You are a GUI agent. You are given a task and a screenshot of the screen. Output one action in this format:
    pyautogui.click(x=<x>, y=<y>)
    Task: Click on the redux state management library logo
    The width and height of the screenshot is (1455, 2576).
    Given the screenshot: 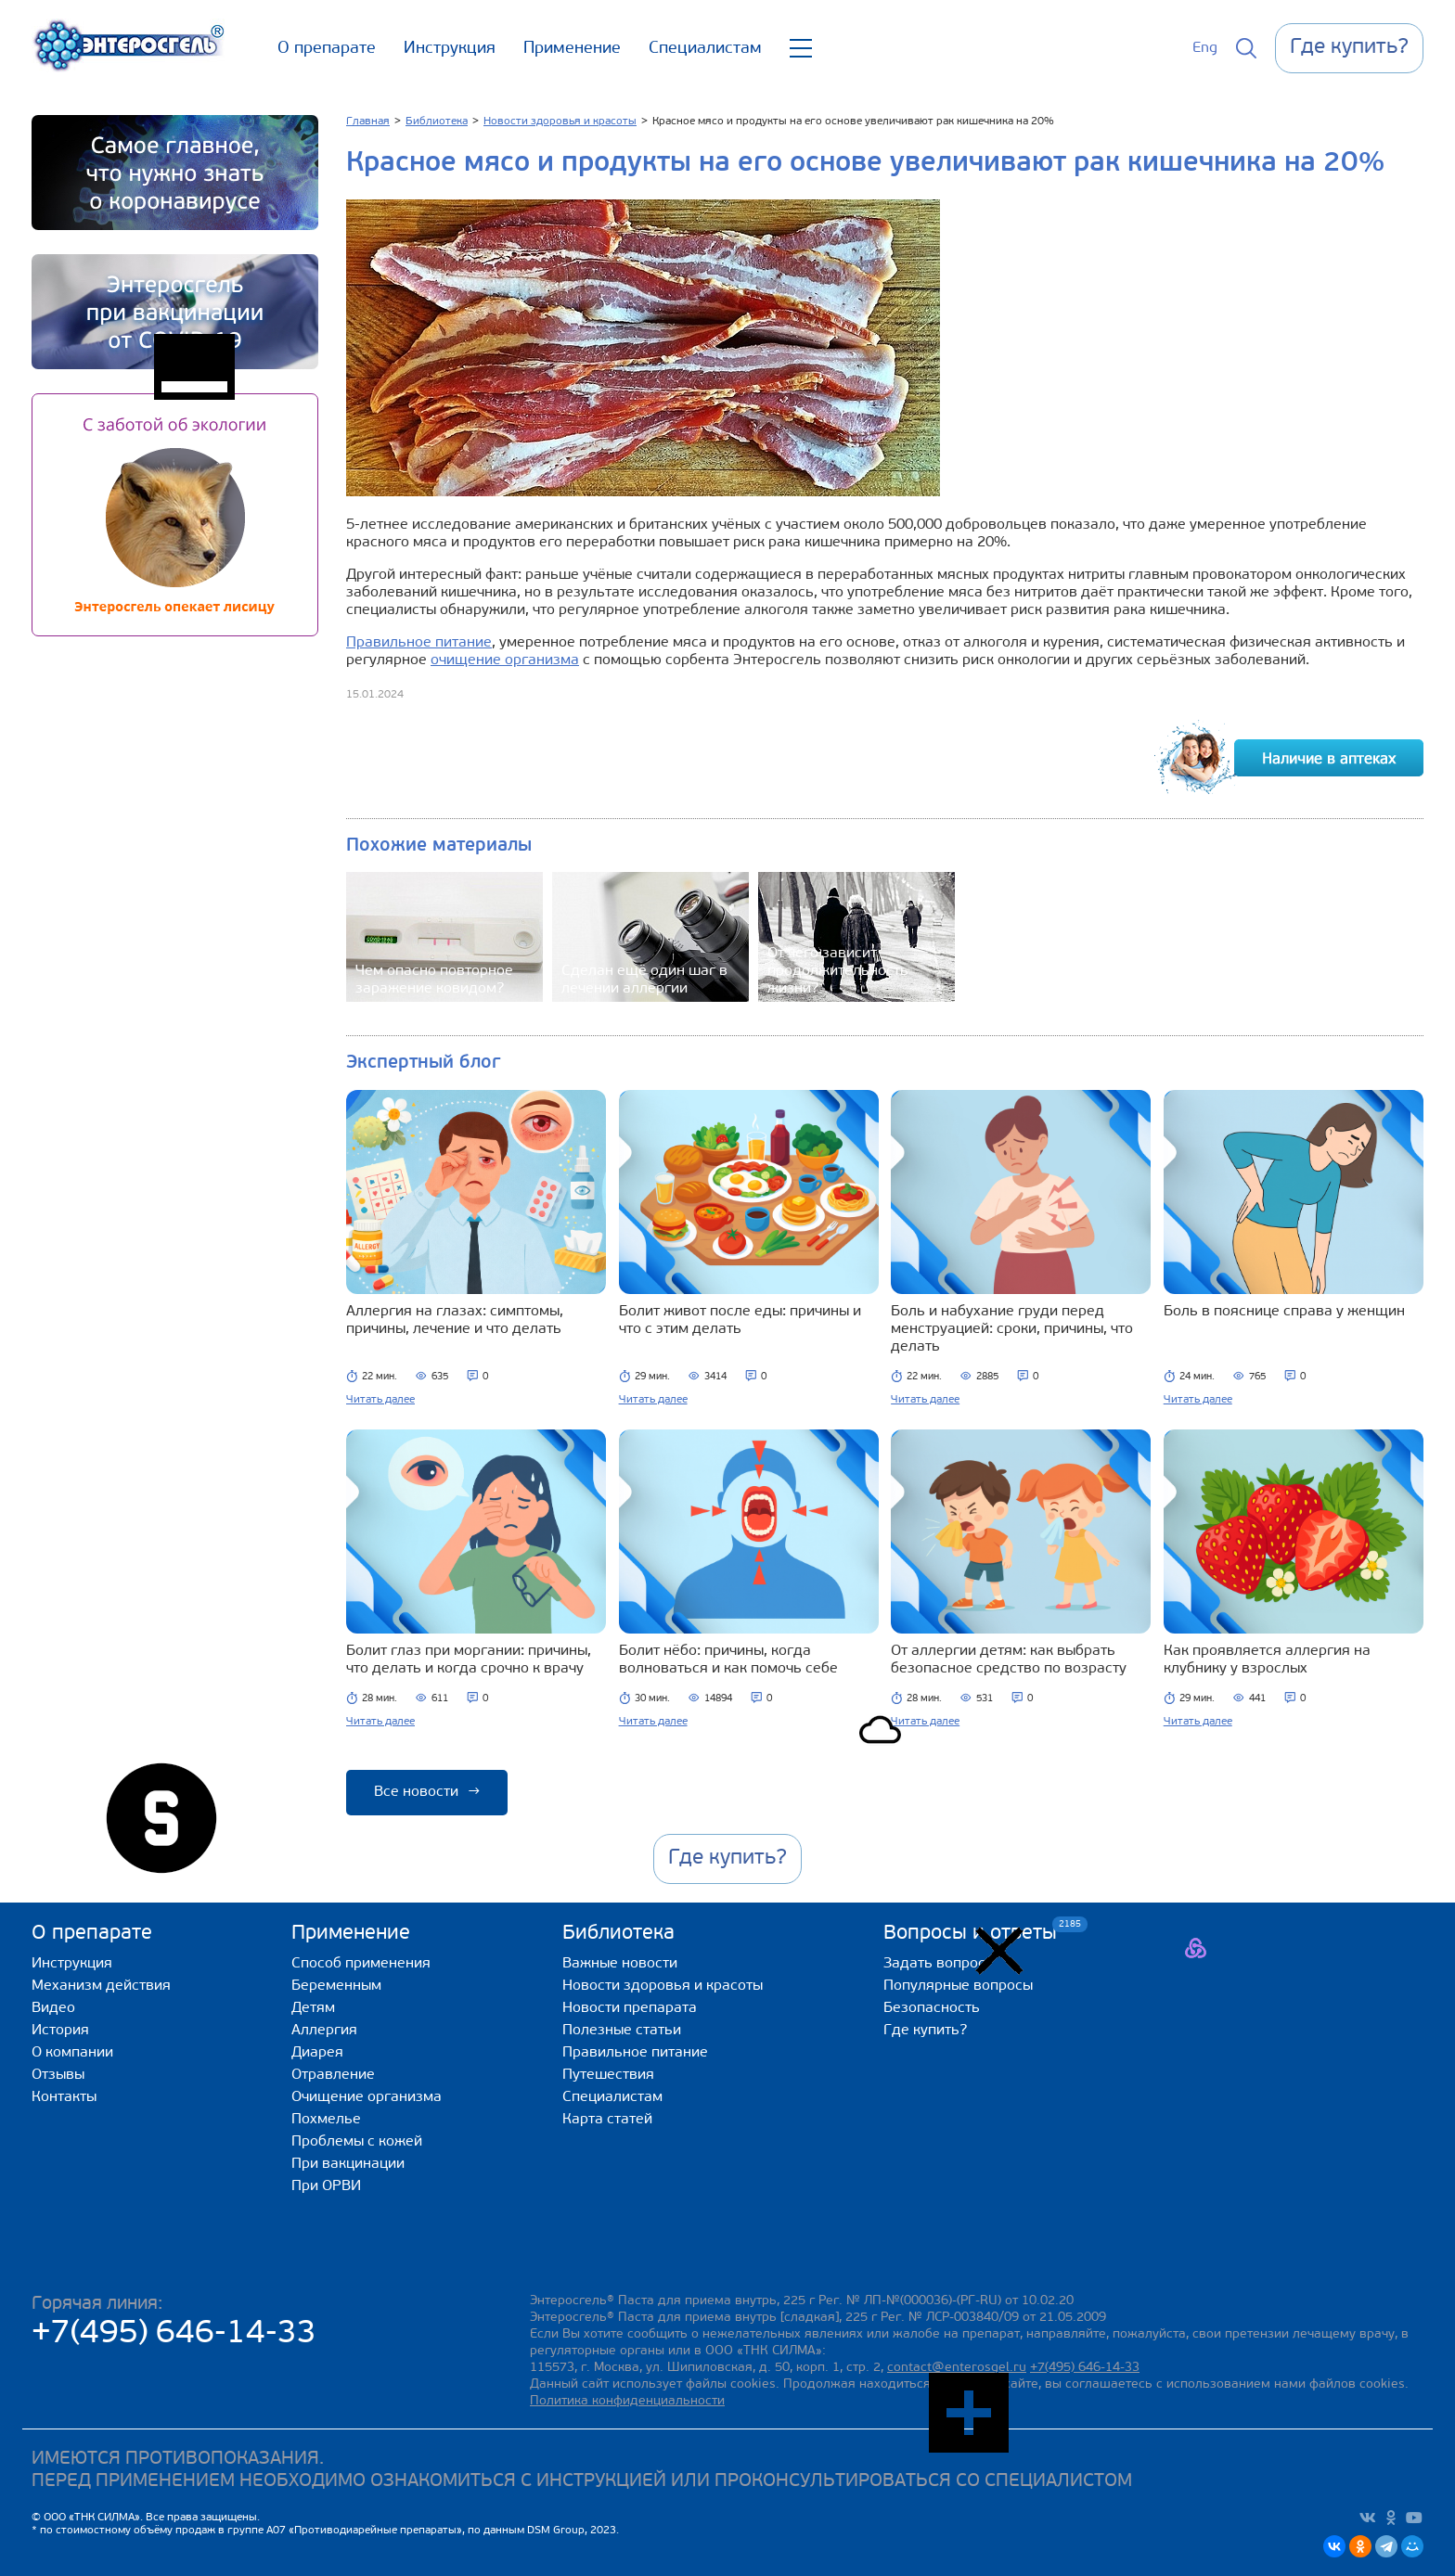 What is the action you would take?
    pyautogui.click(x=1195, y=1948)
    